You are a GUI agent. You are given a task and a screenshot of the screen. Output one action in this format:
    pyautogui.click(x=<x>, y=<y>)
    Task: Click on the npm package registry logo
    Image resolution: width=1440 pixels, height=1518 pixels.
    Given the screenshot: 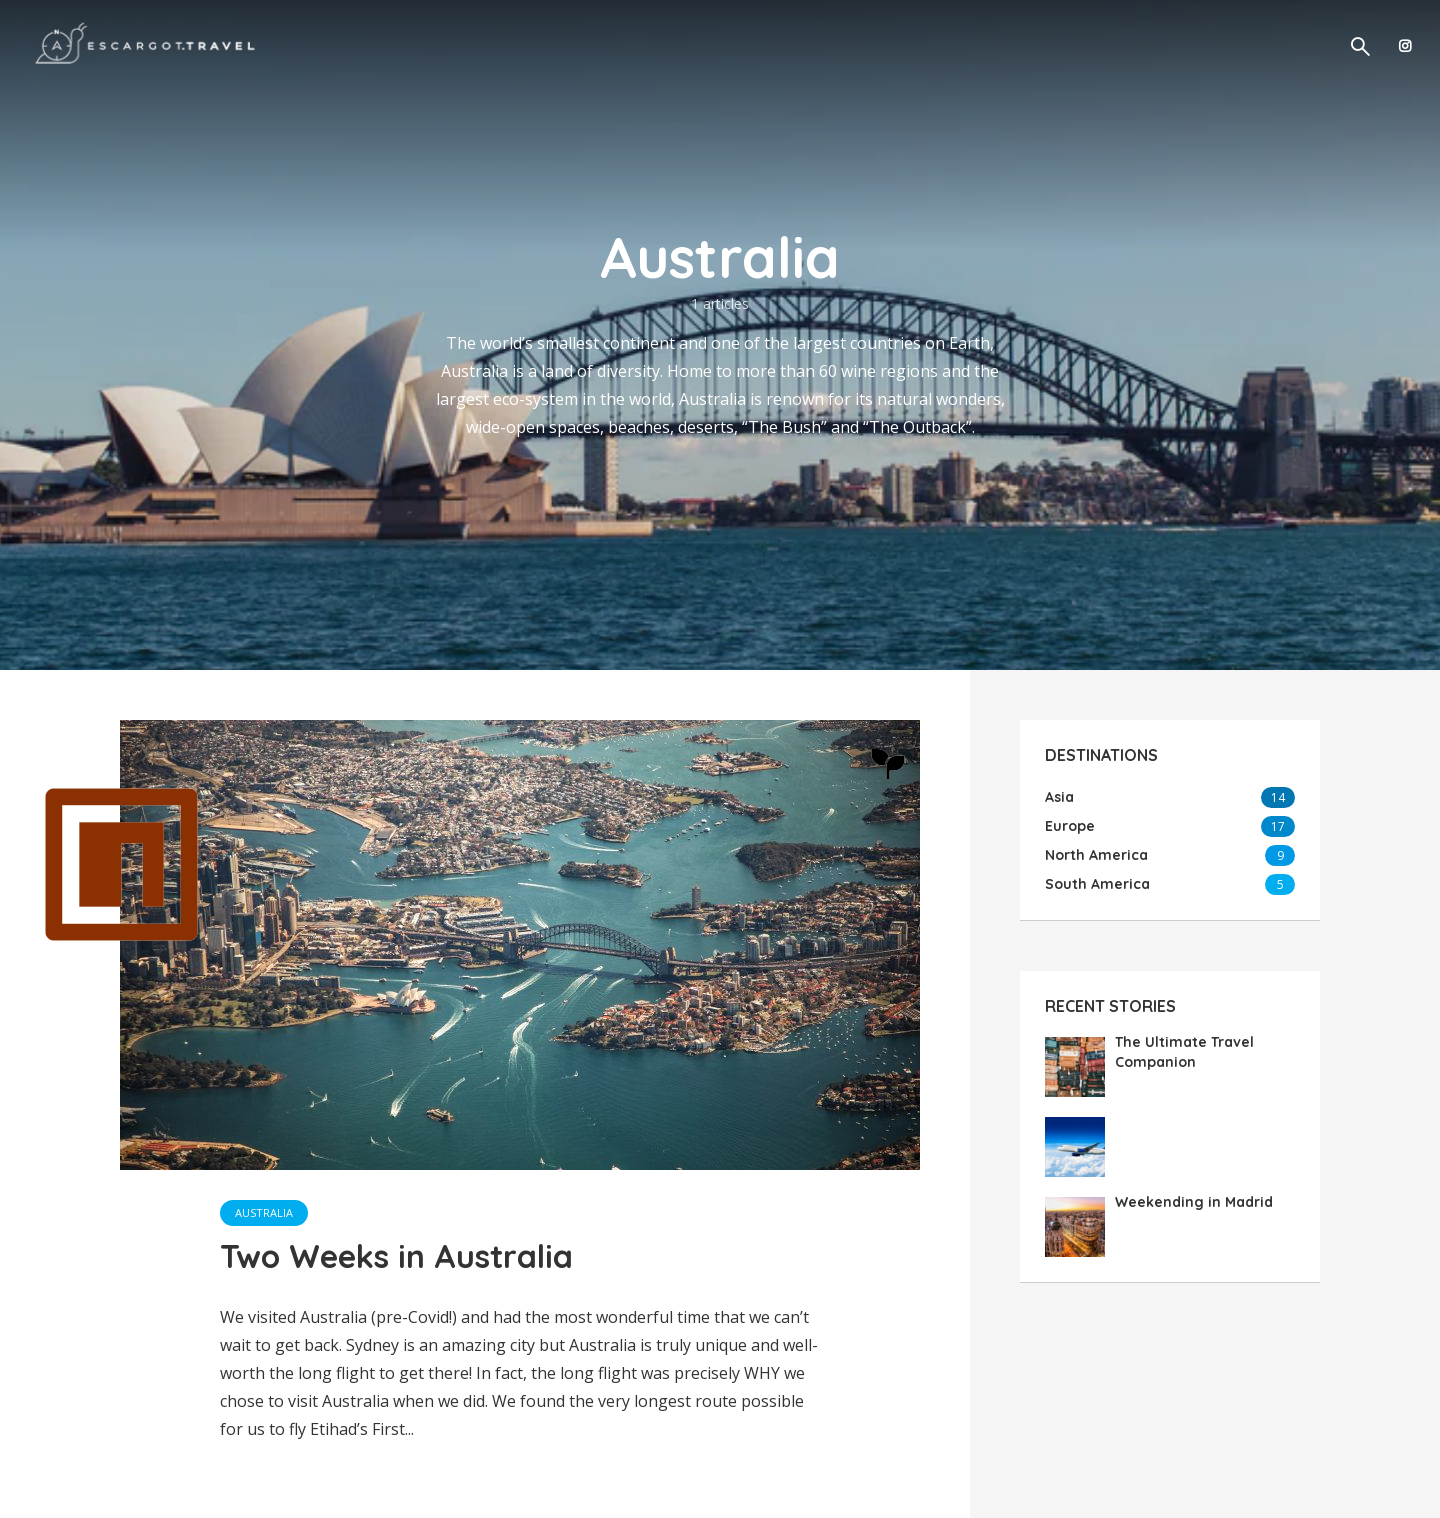 What is the action you would take?
    pyautogui.click(x=121, y=864)
    